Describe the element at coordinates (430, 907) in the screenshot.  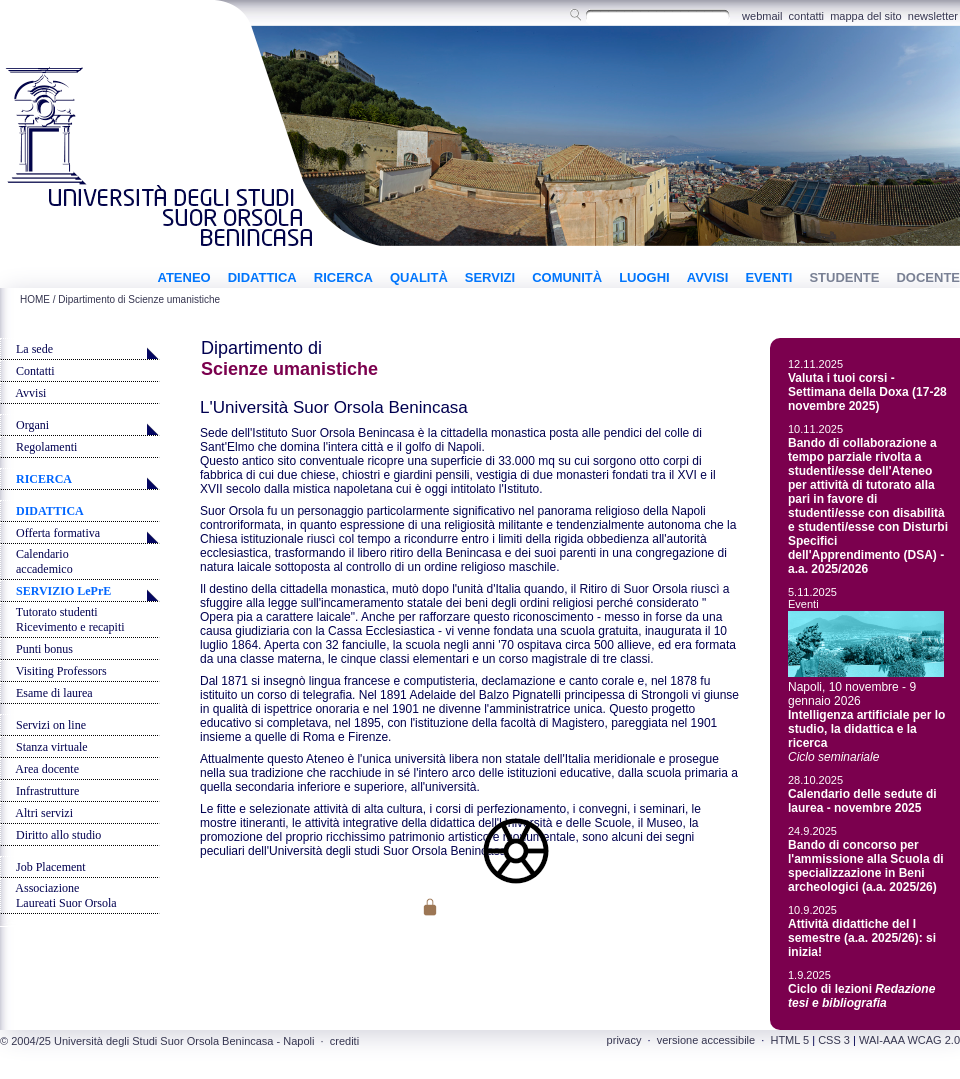
I see `indicates a locked or secured item` at that location.